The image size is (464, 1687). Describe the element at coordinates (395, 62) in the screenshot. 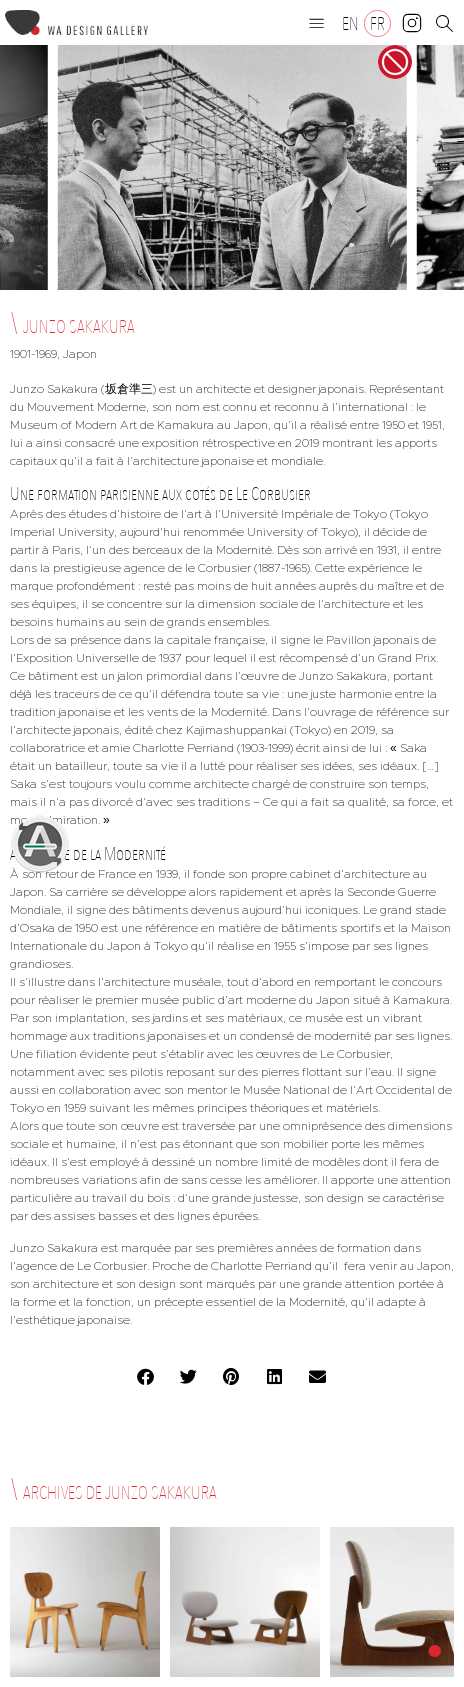

I see `delete or remove selected item` at that location.